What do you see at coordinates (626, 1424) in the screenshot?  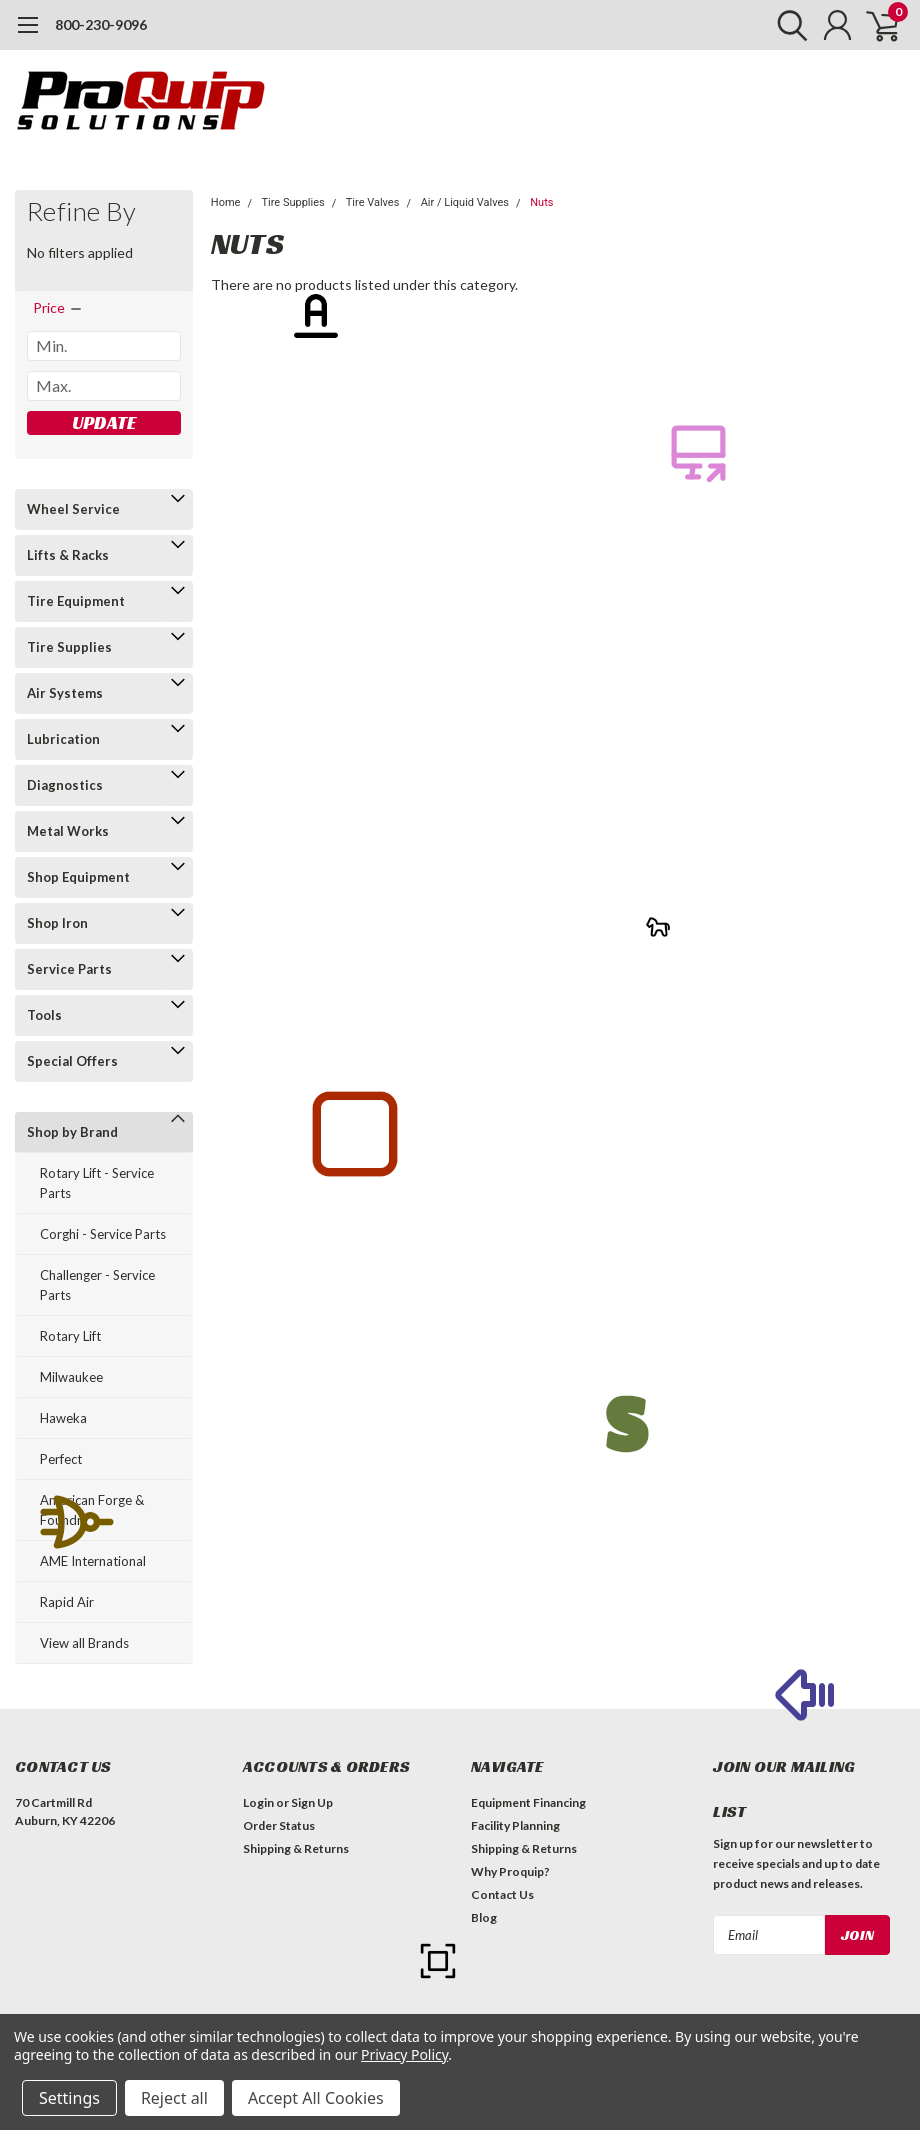 I see `connect to stripe payment processing` at bounding box center [626, 1424].